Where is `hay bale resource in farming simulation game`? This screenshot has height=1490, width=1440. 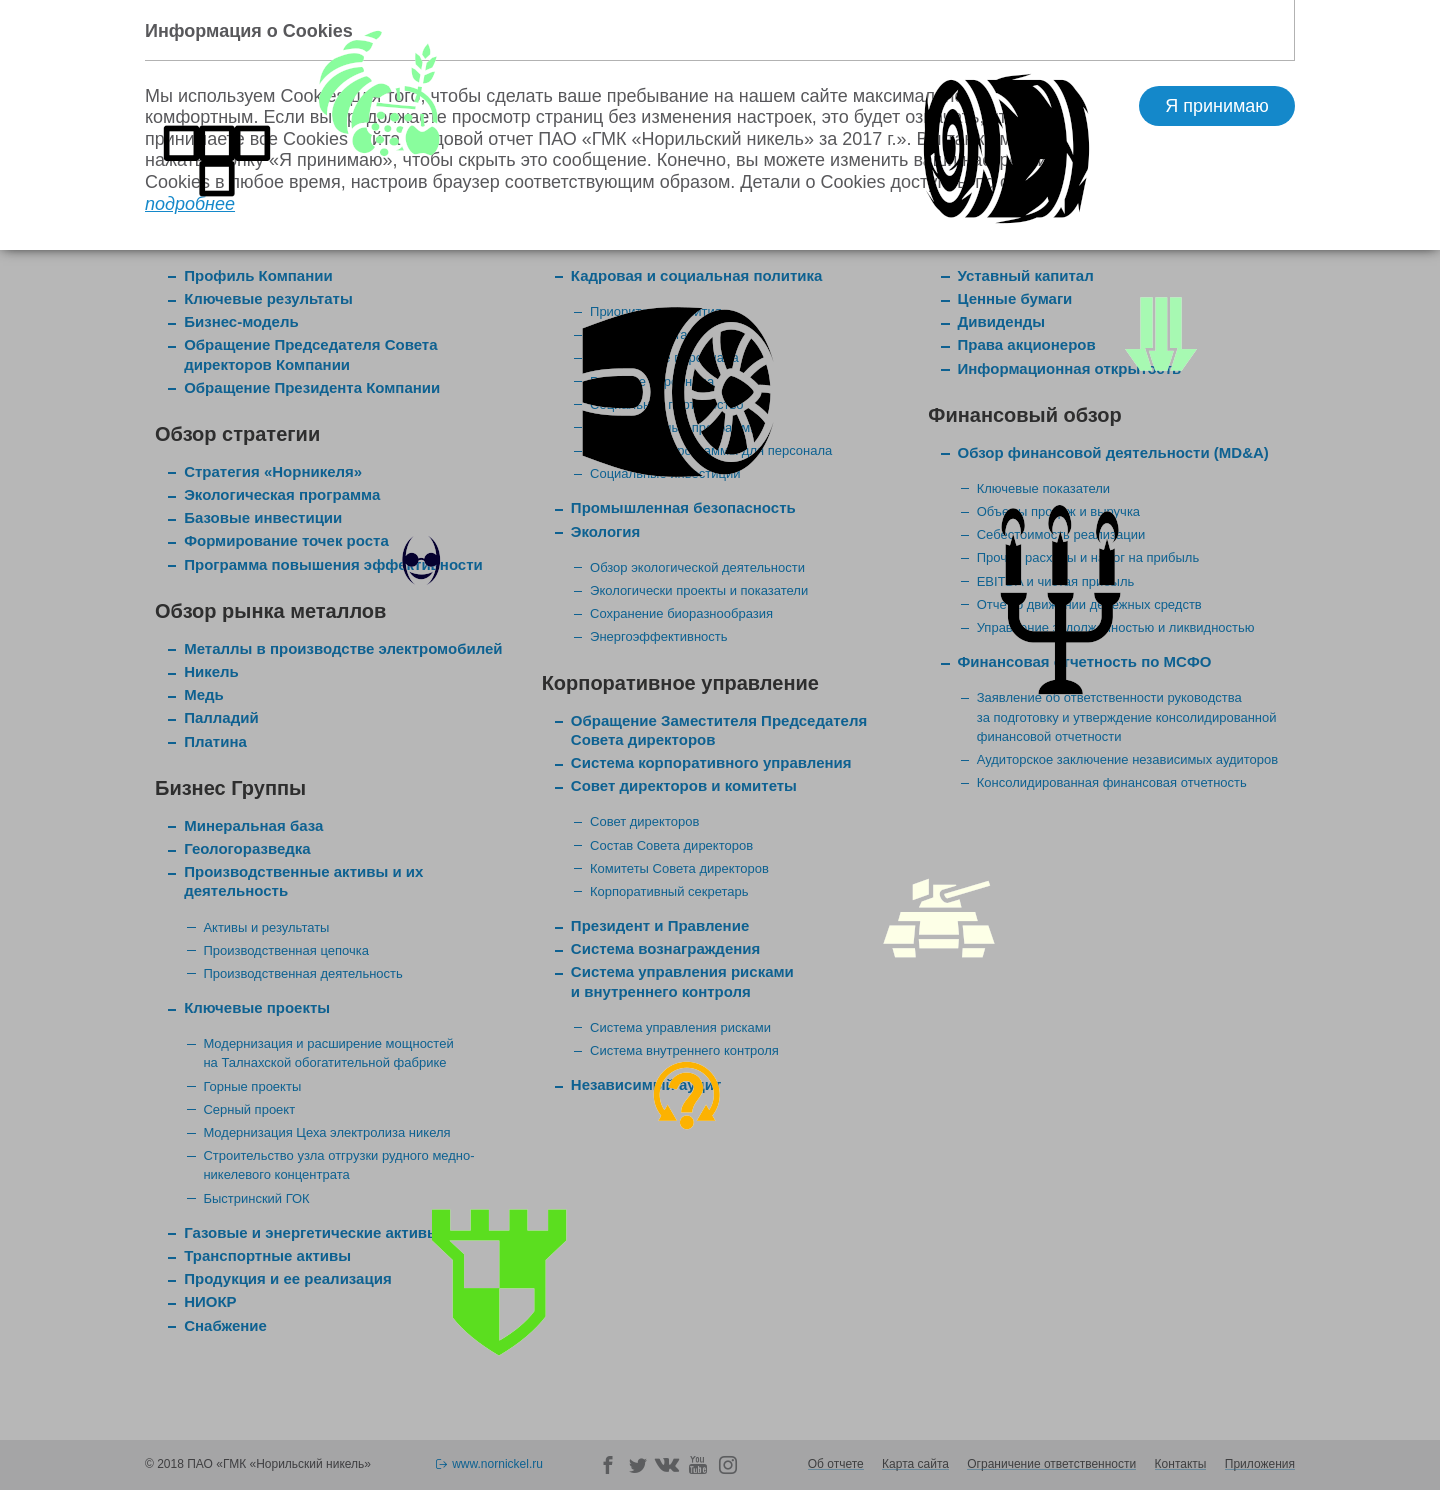
hay bale resource in farming simulation game is located at coordinates (1006, 148).